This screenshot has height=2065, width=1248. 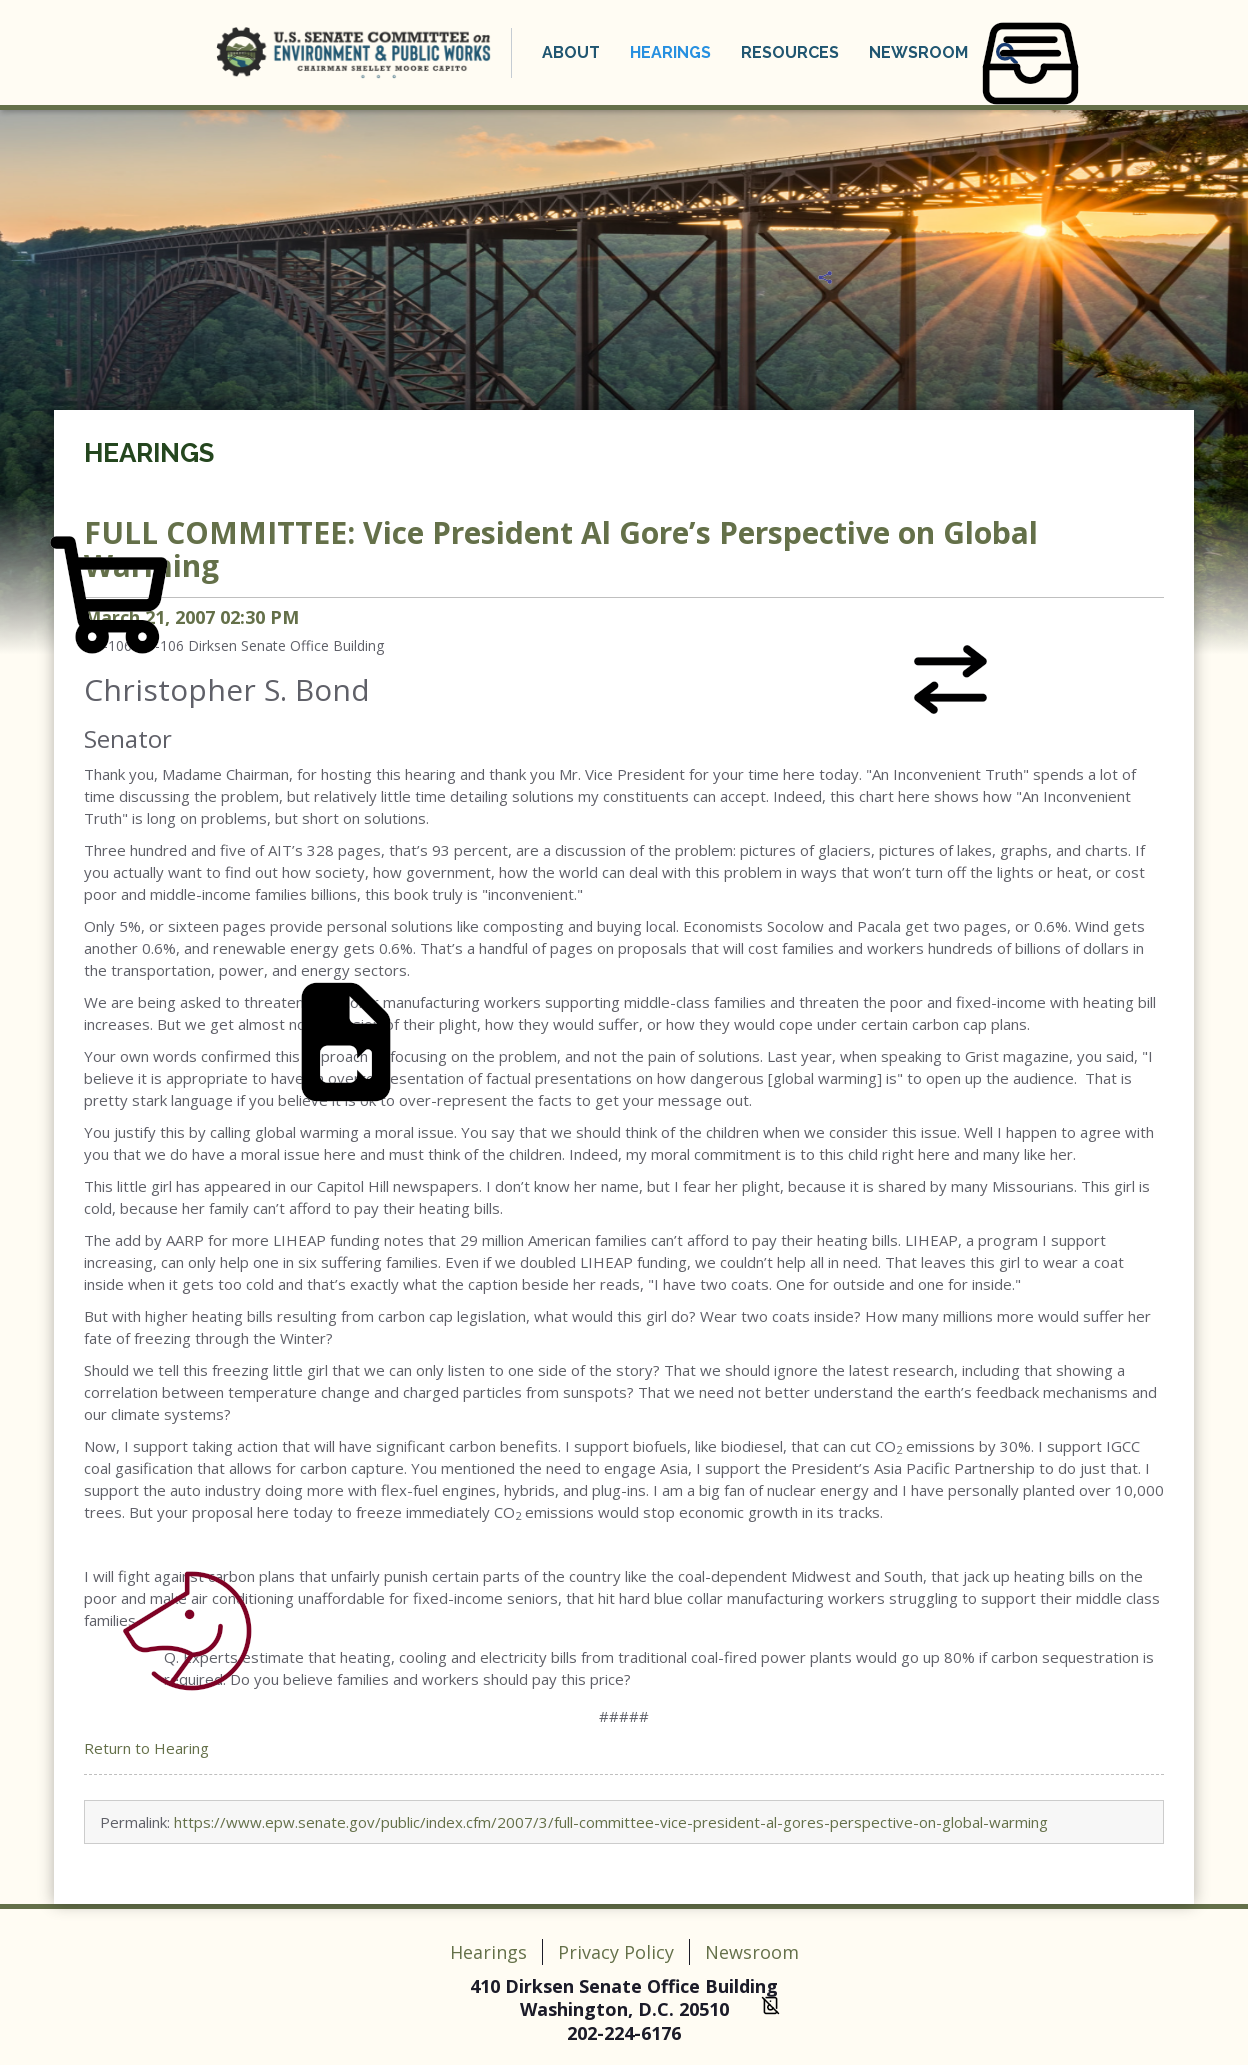 I want to click on open a video file, so click(x=346, y=1042).